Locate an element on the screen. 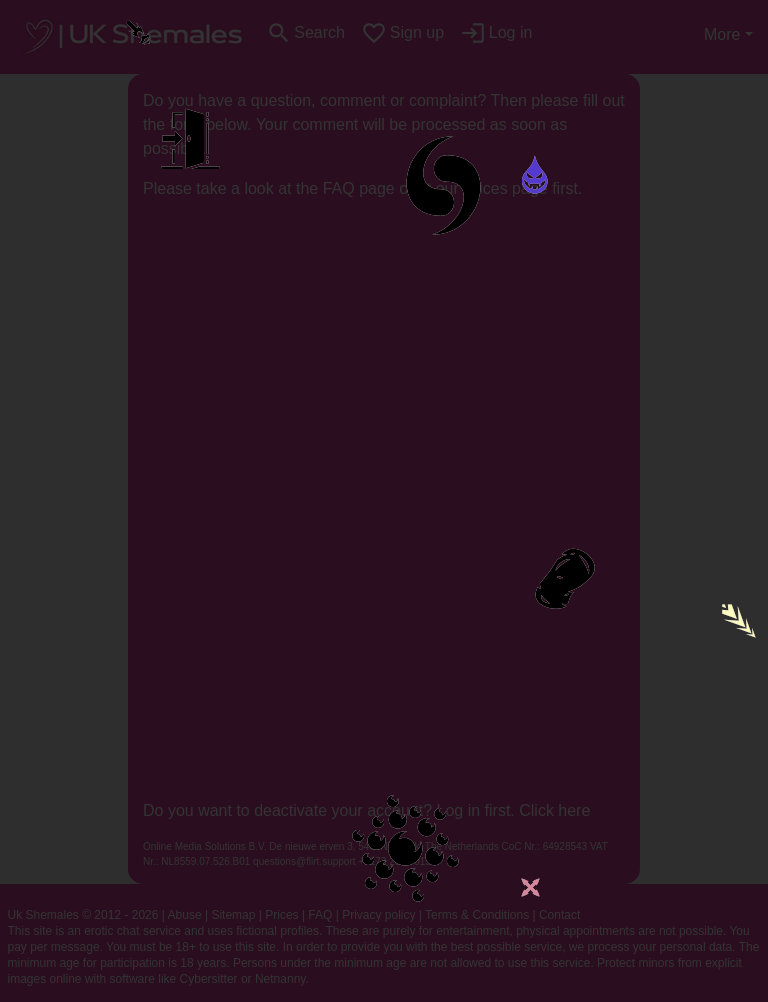 Image resolution: width=768 pixels, height=1002 pixels. exit or log out of the current session is located at coordinates (190, 138).